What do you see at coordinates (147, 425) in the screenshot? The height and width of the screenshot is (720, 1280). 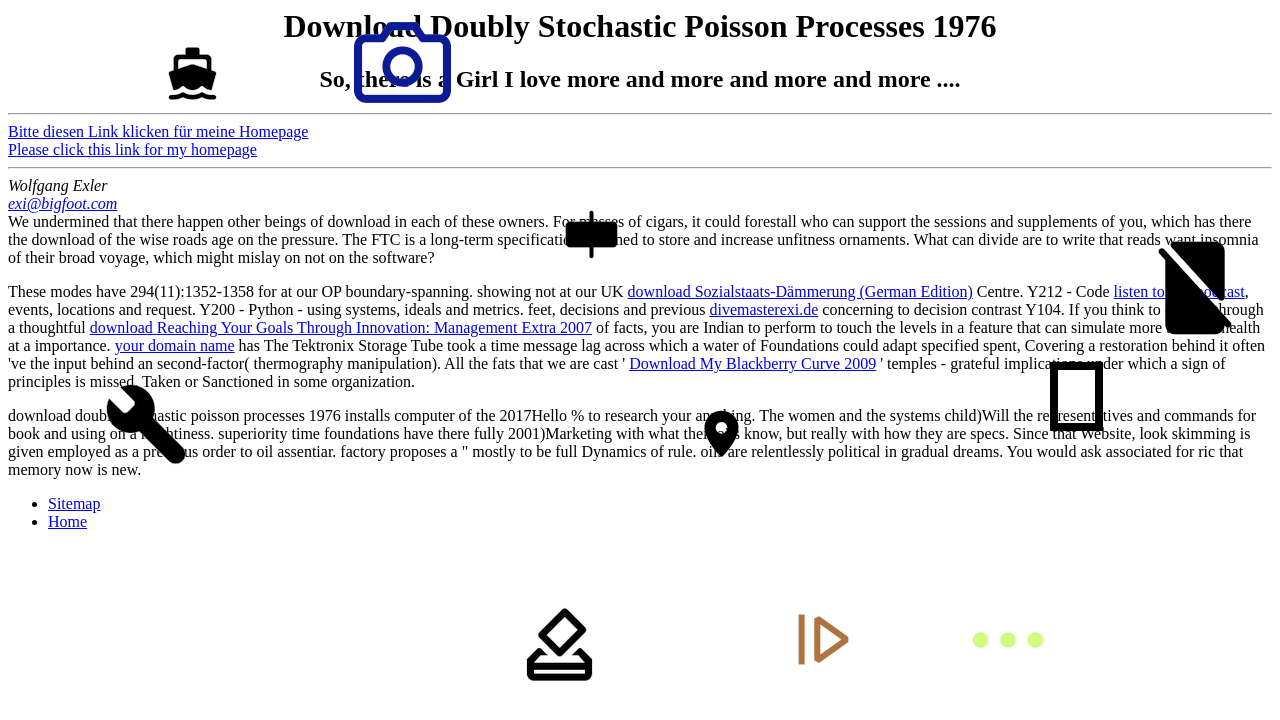 I see `access settings or configuration options` at bounding box center [147, 425].